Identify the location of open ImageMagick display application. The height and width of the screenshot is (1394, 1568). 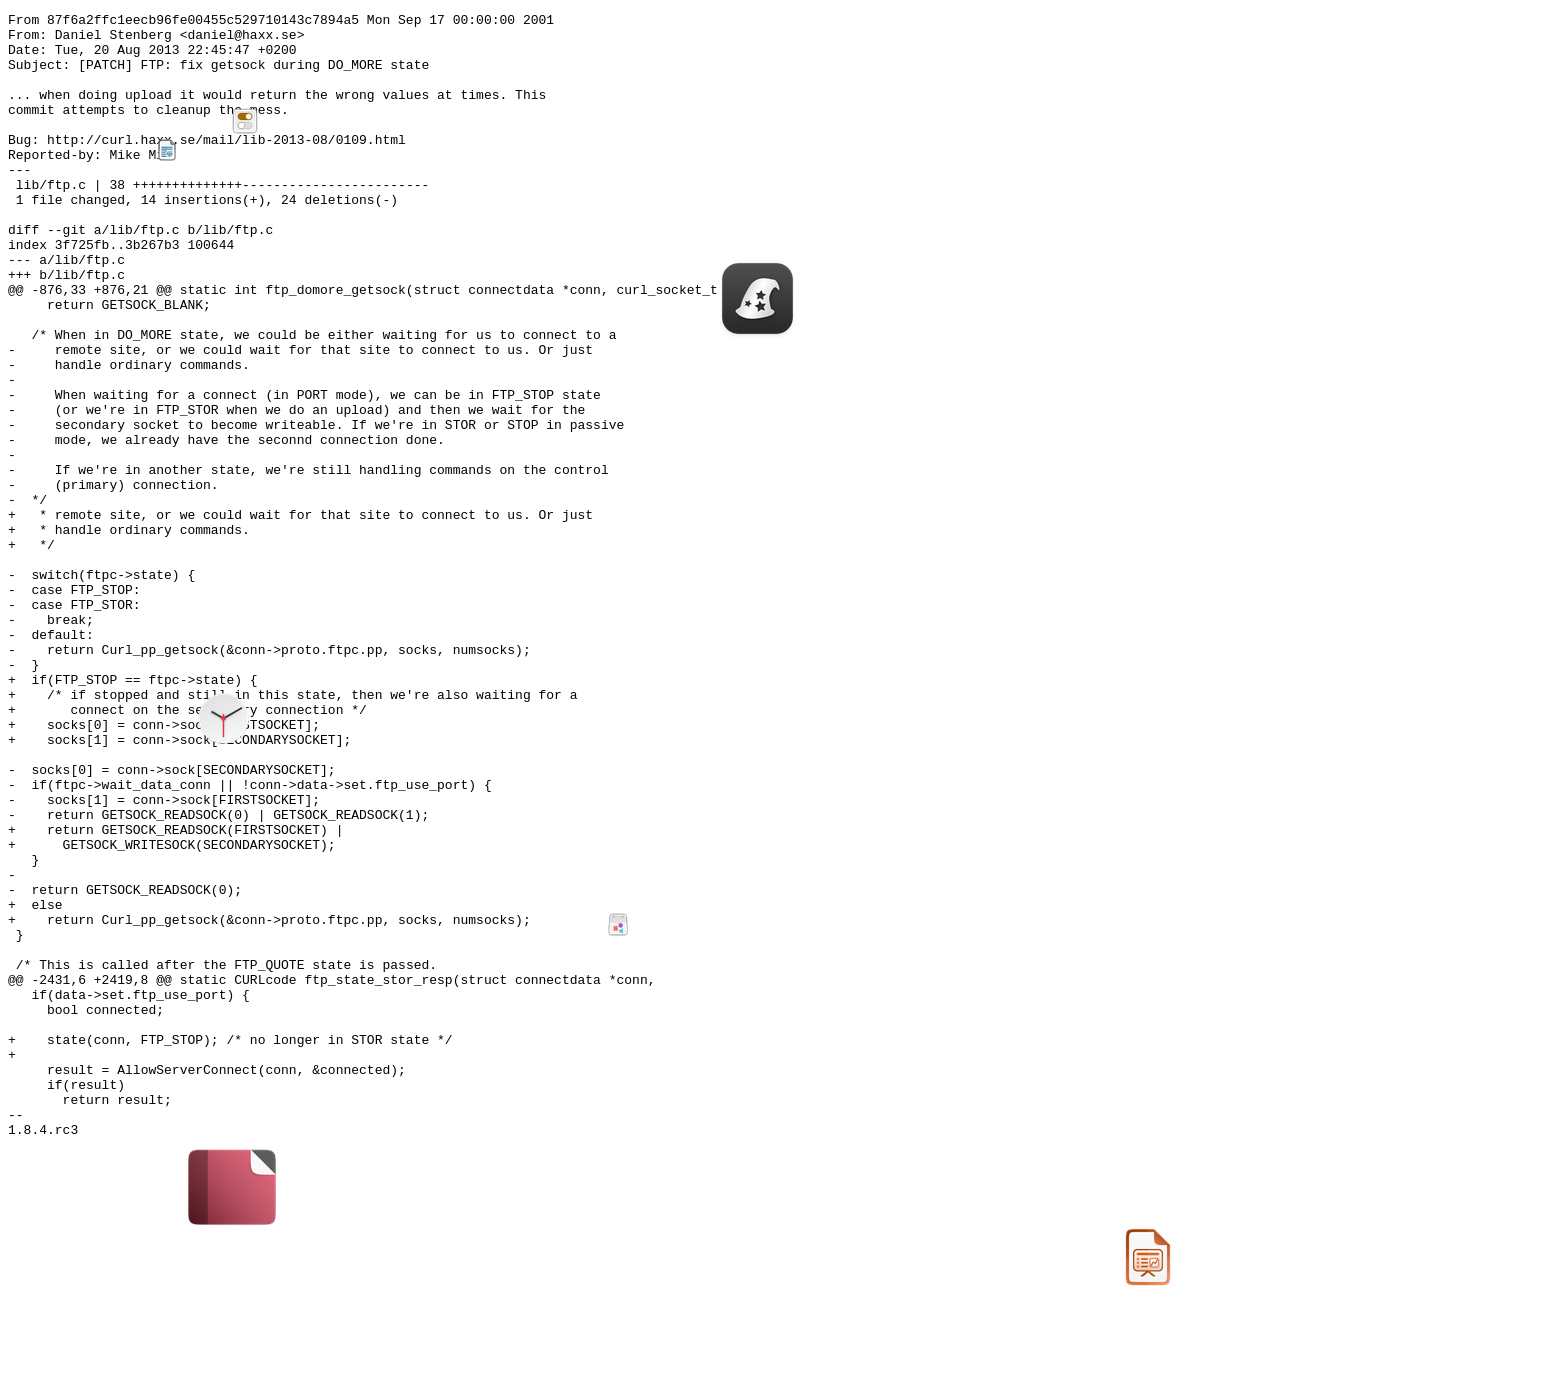
(757, 298).